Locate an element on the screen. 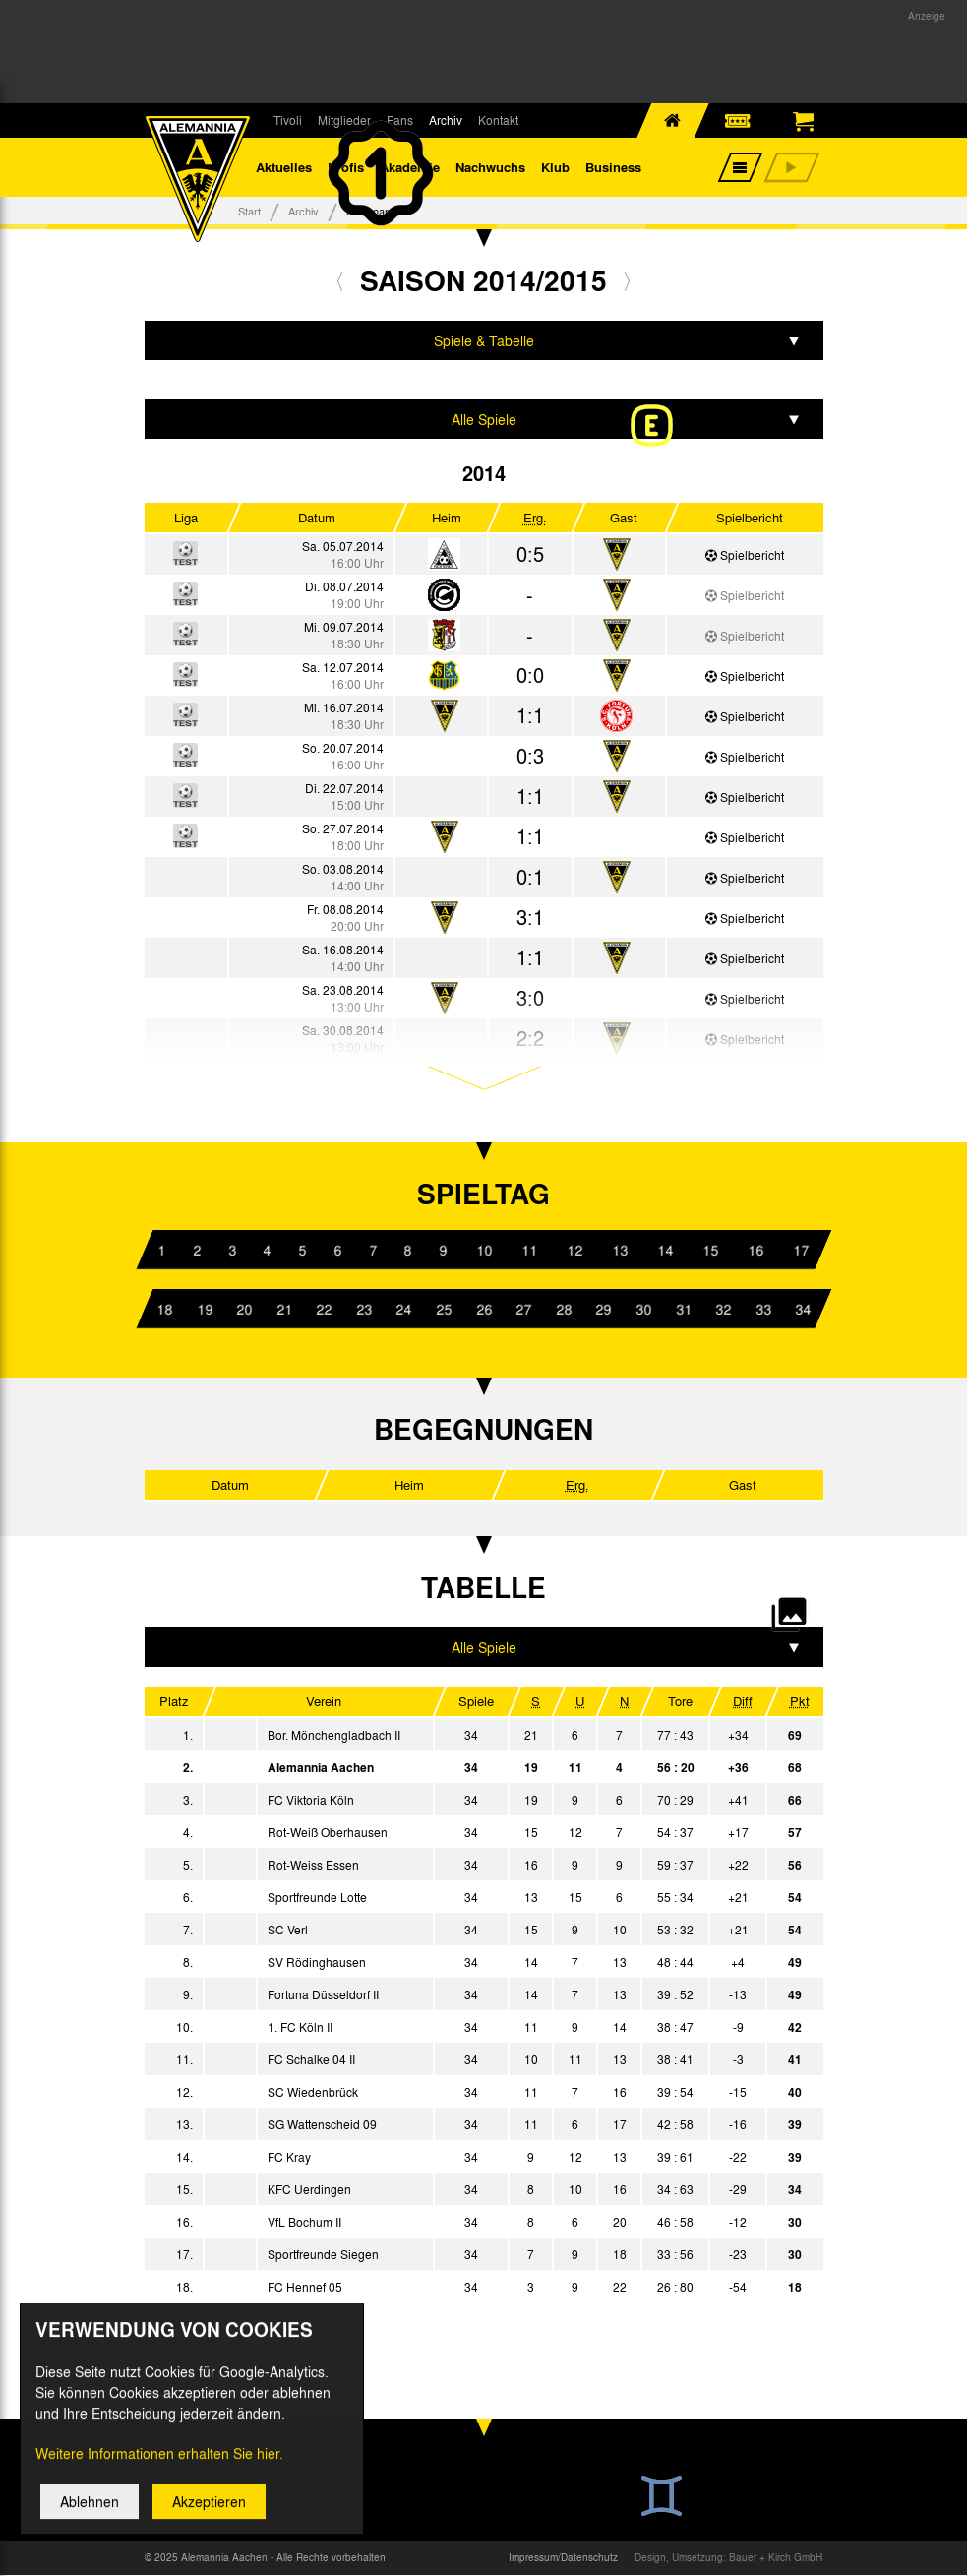  indicates an item starting with the letter E is located at coordinates (651, 425).